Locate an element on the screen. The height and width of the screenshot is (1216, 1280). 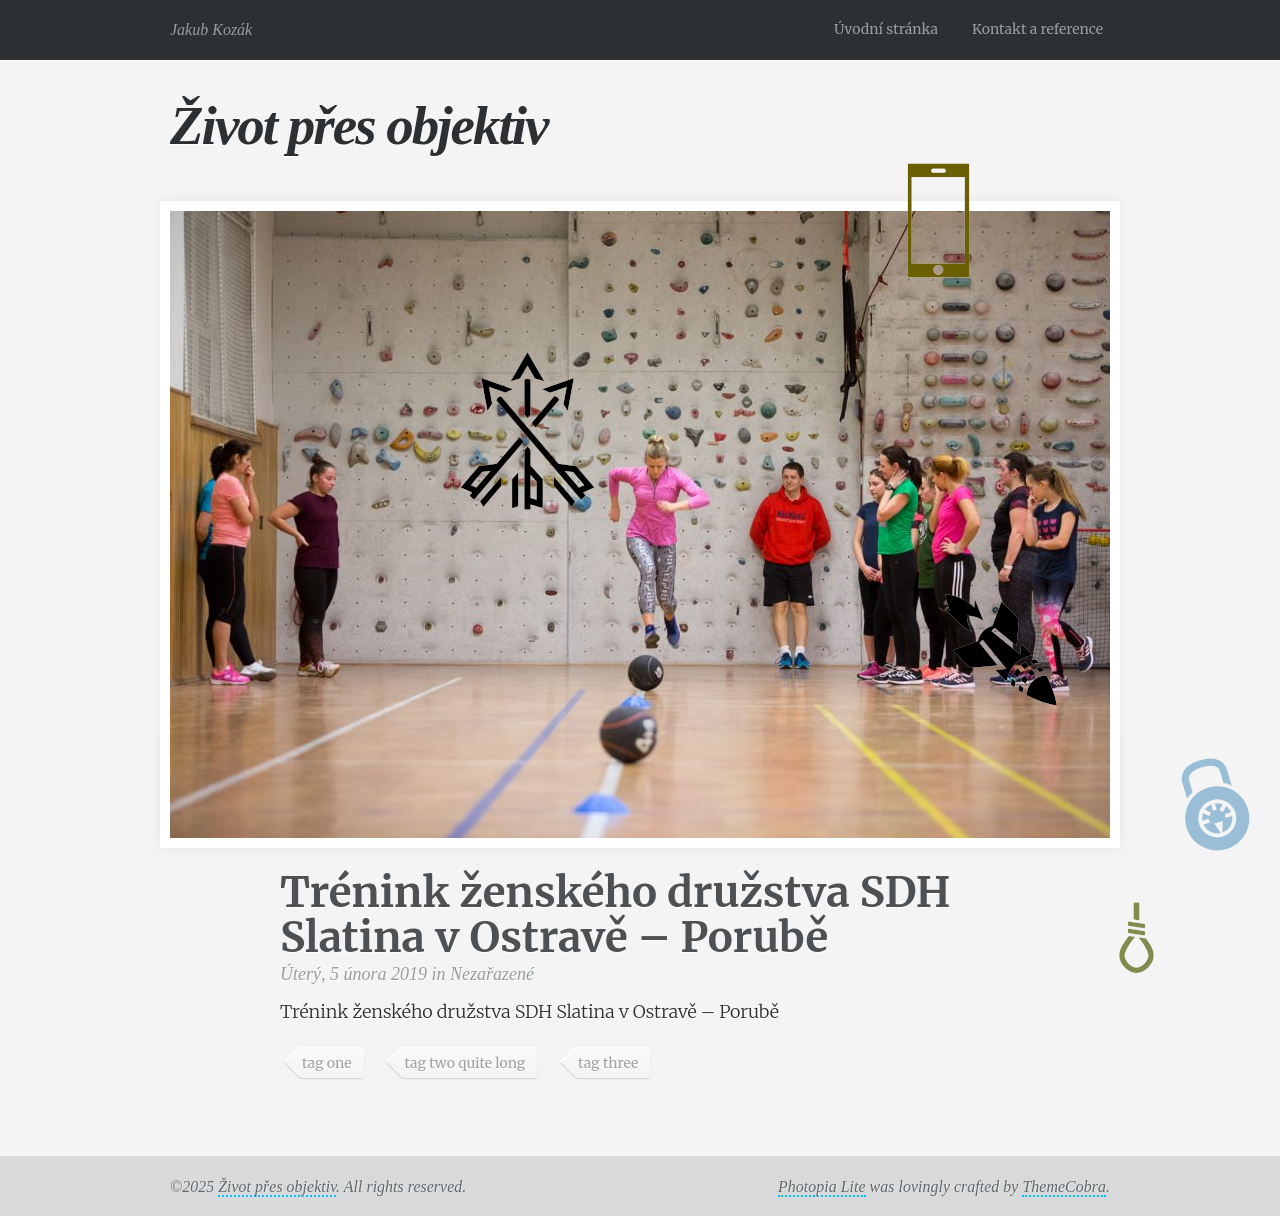
access security or lock settings is located at coordinates (1213, 804).